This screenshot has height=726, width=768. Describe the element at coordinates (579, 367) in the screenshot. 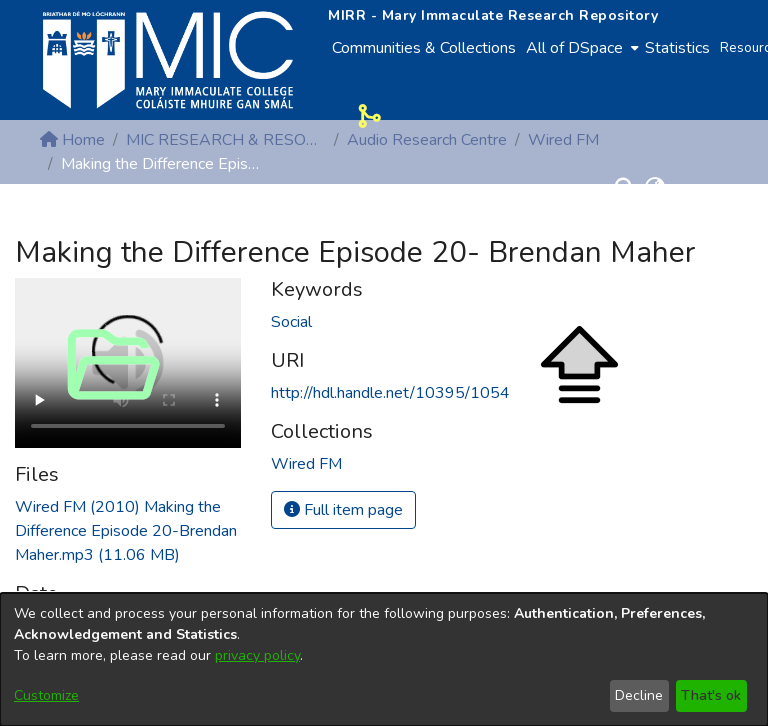

I see `upload multiple files or items` at that location.